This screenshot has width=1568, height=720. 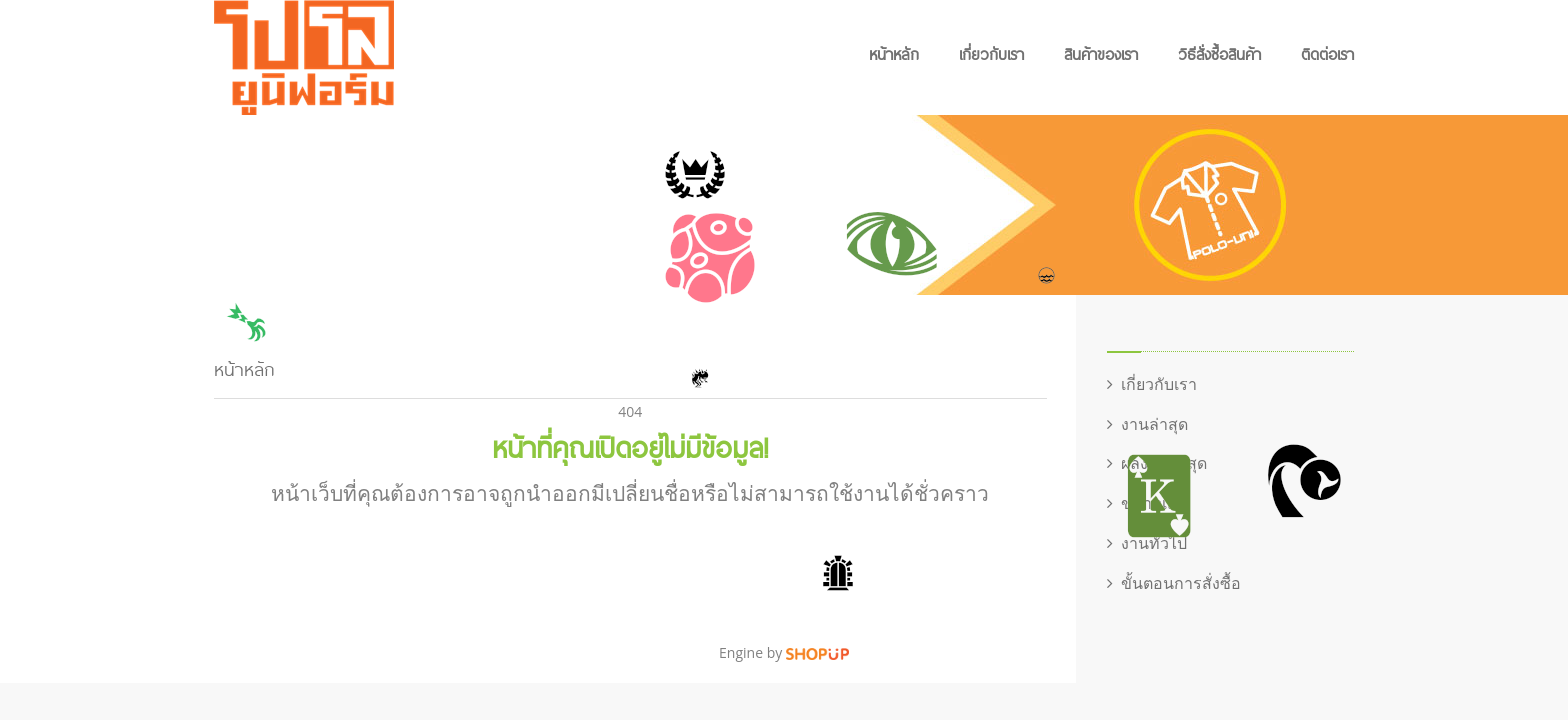 I want to click on enter a new room or area in a game, so click(x=838, y=573).